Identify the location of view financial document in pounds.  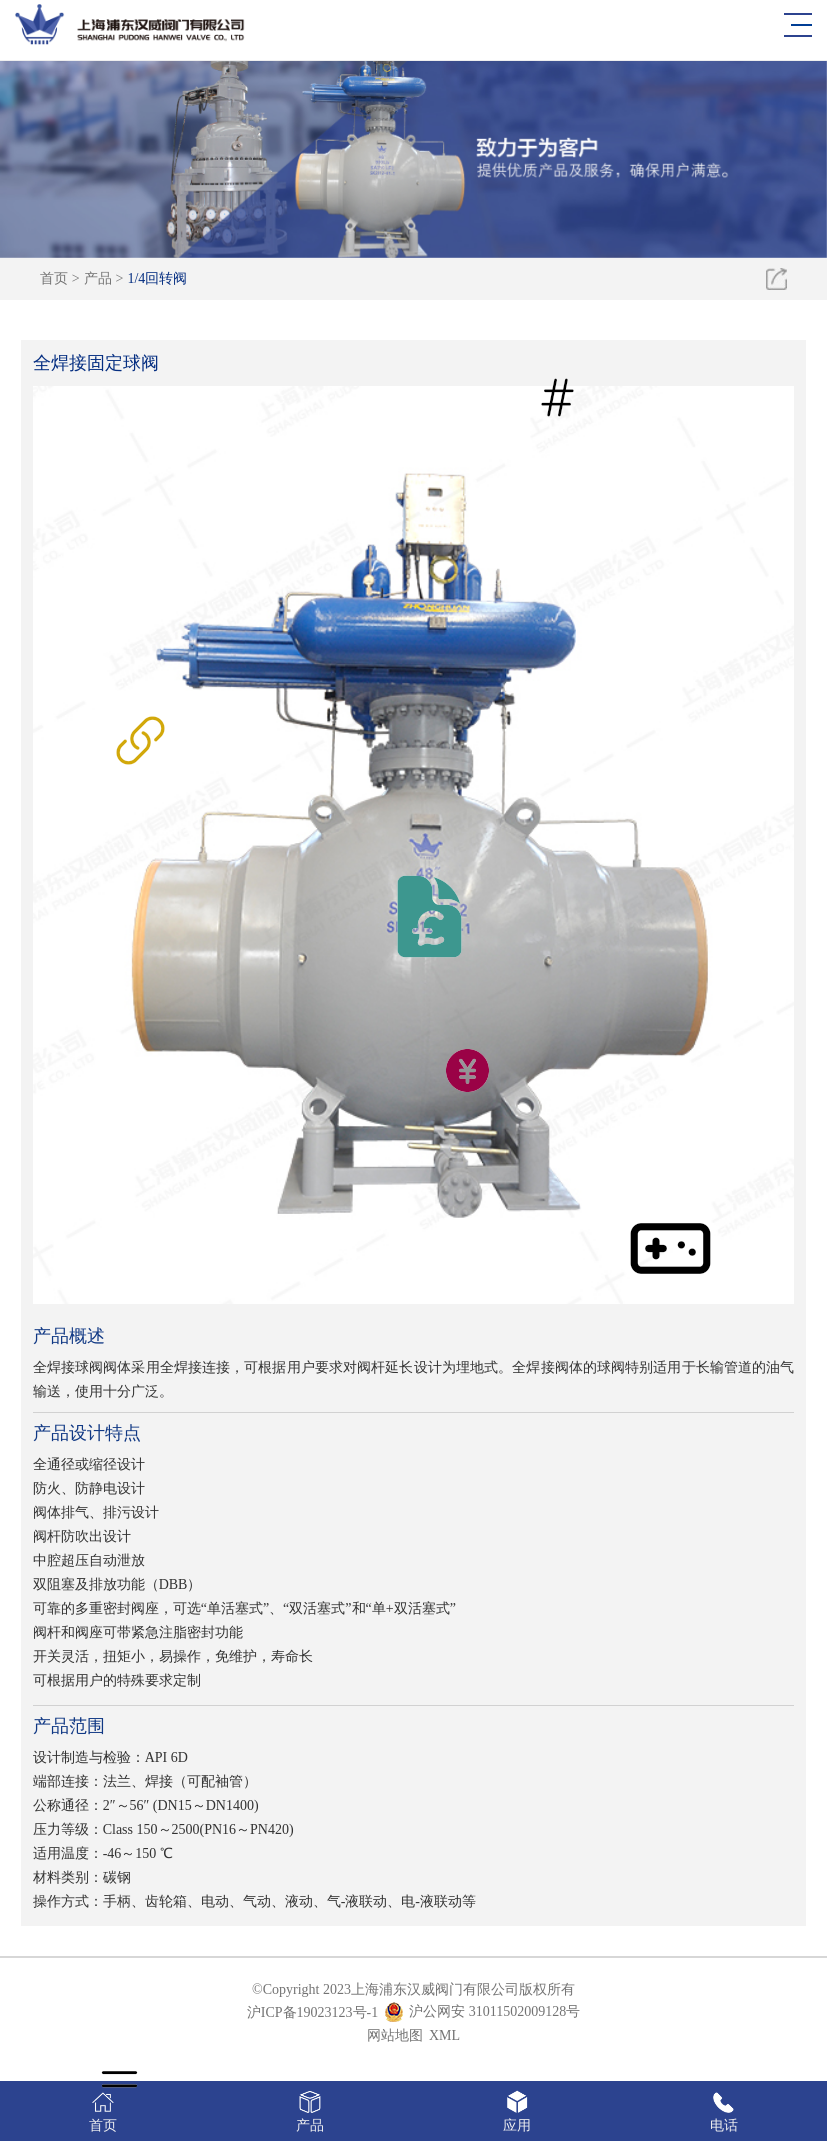
(429, 916).